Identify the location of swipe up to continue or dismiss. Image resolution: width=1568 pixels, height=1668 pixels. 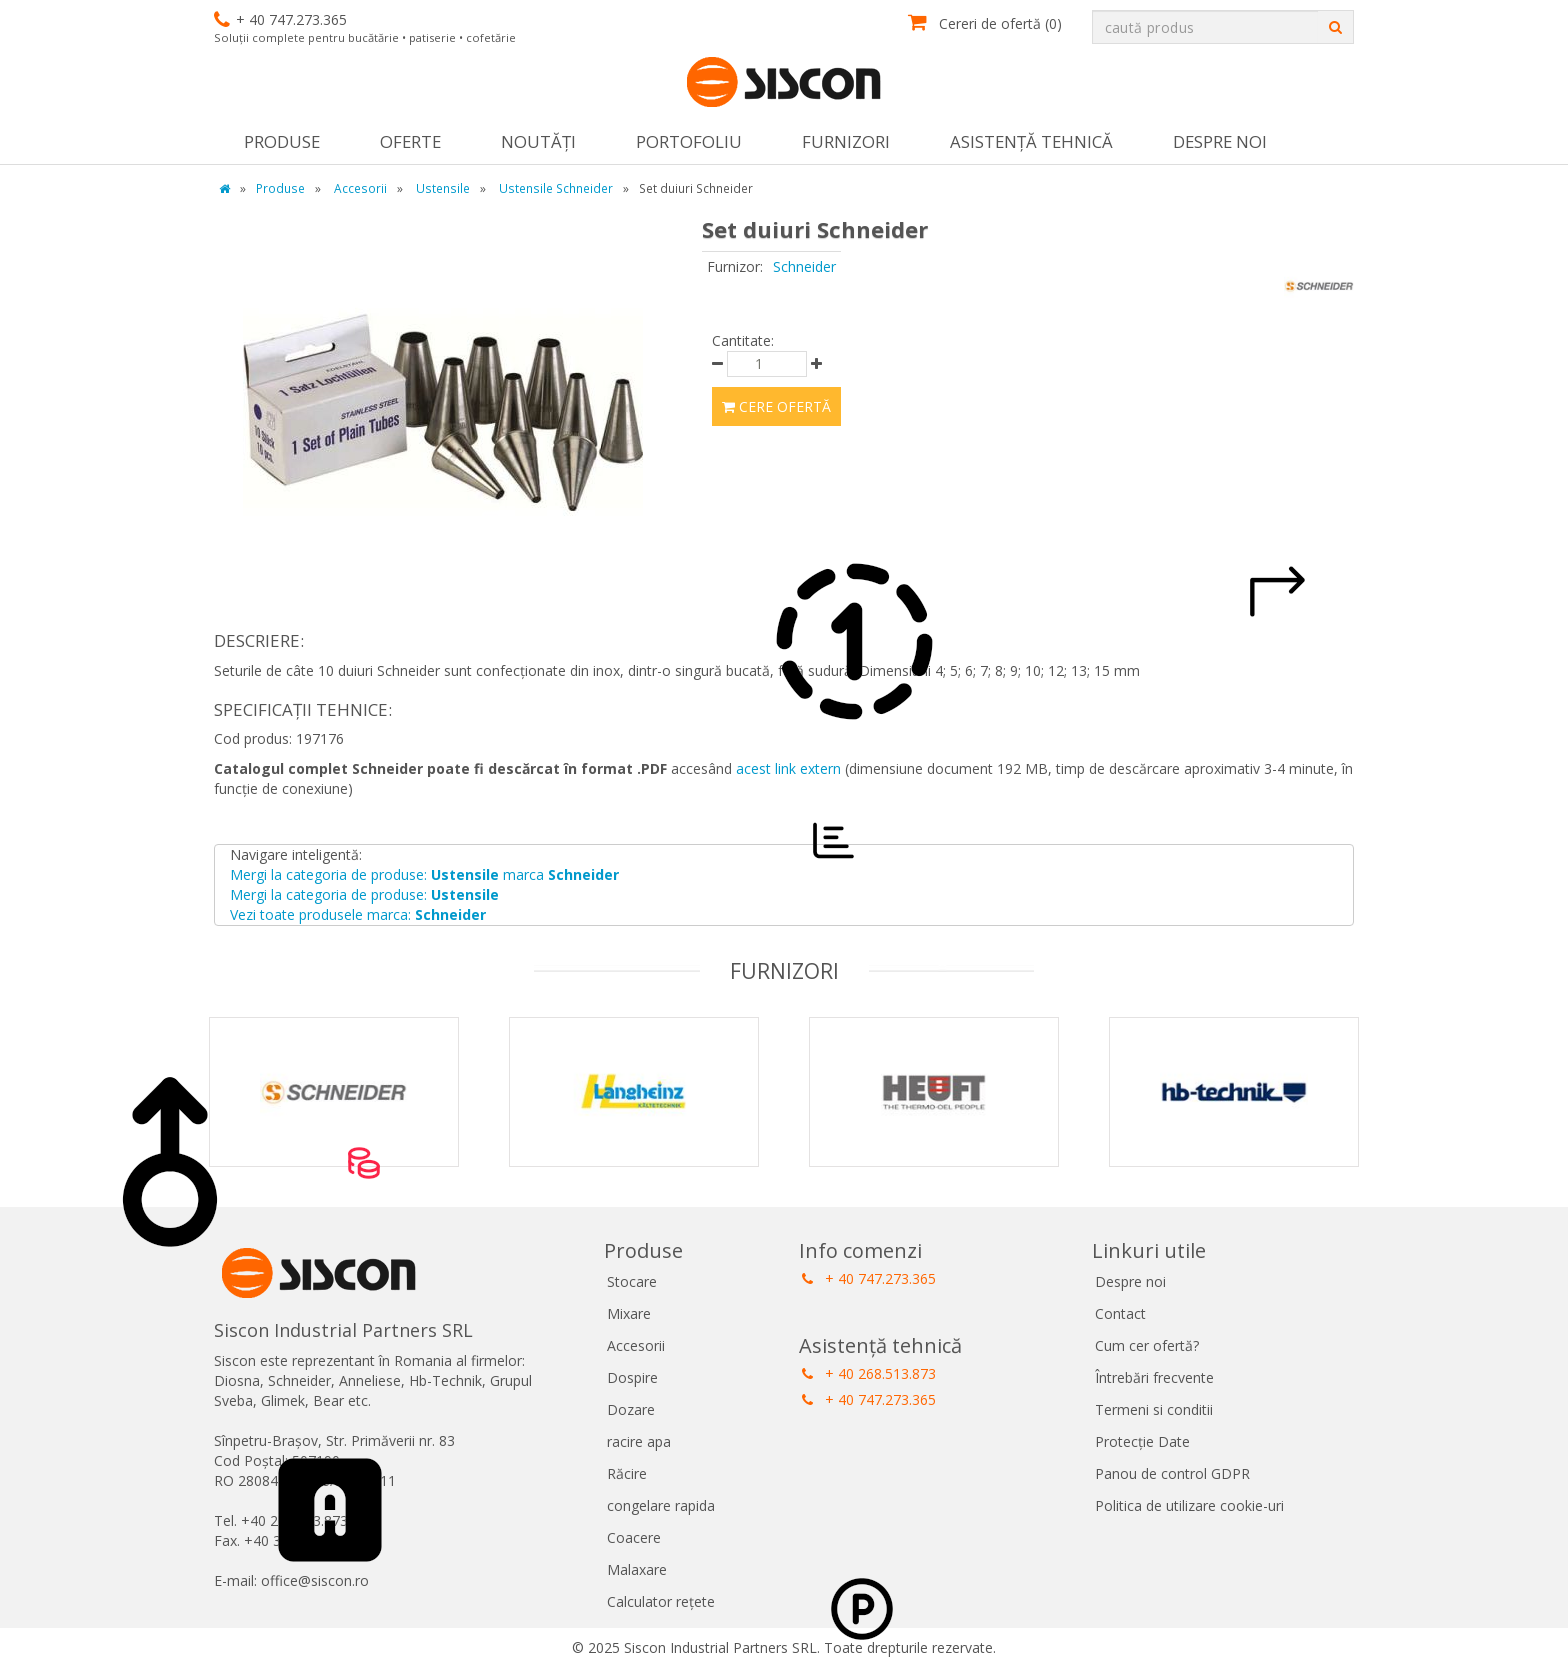
(170, 1162).